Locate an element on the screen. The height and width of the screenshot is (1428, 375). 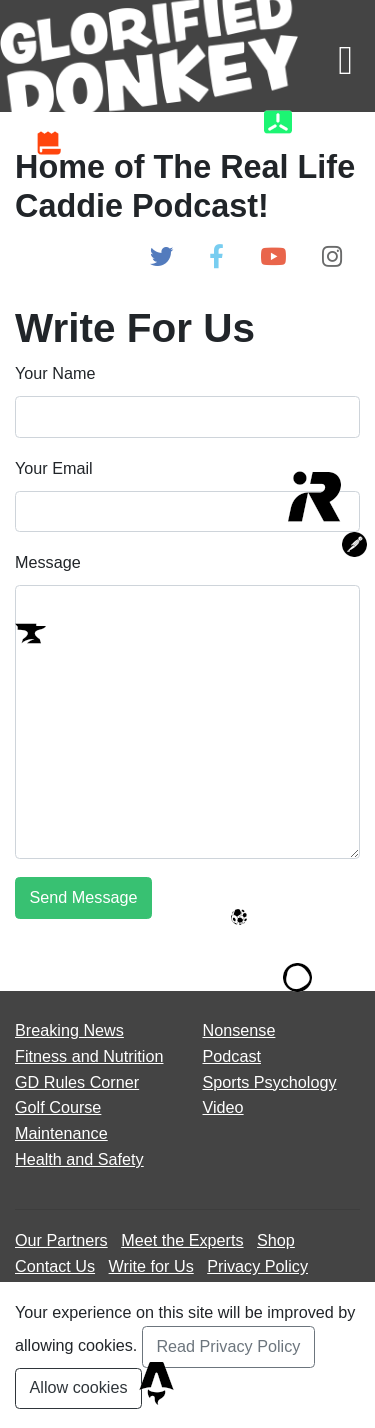
ghost publishing platform logo is located at coordinates (297, 977).